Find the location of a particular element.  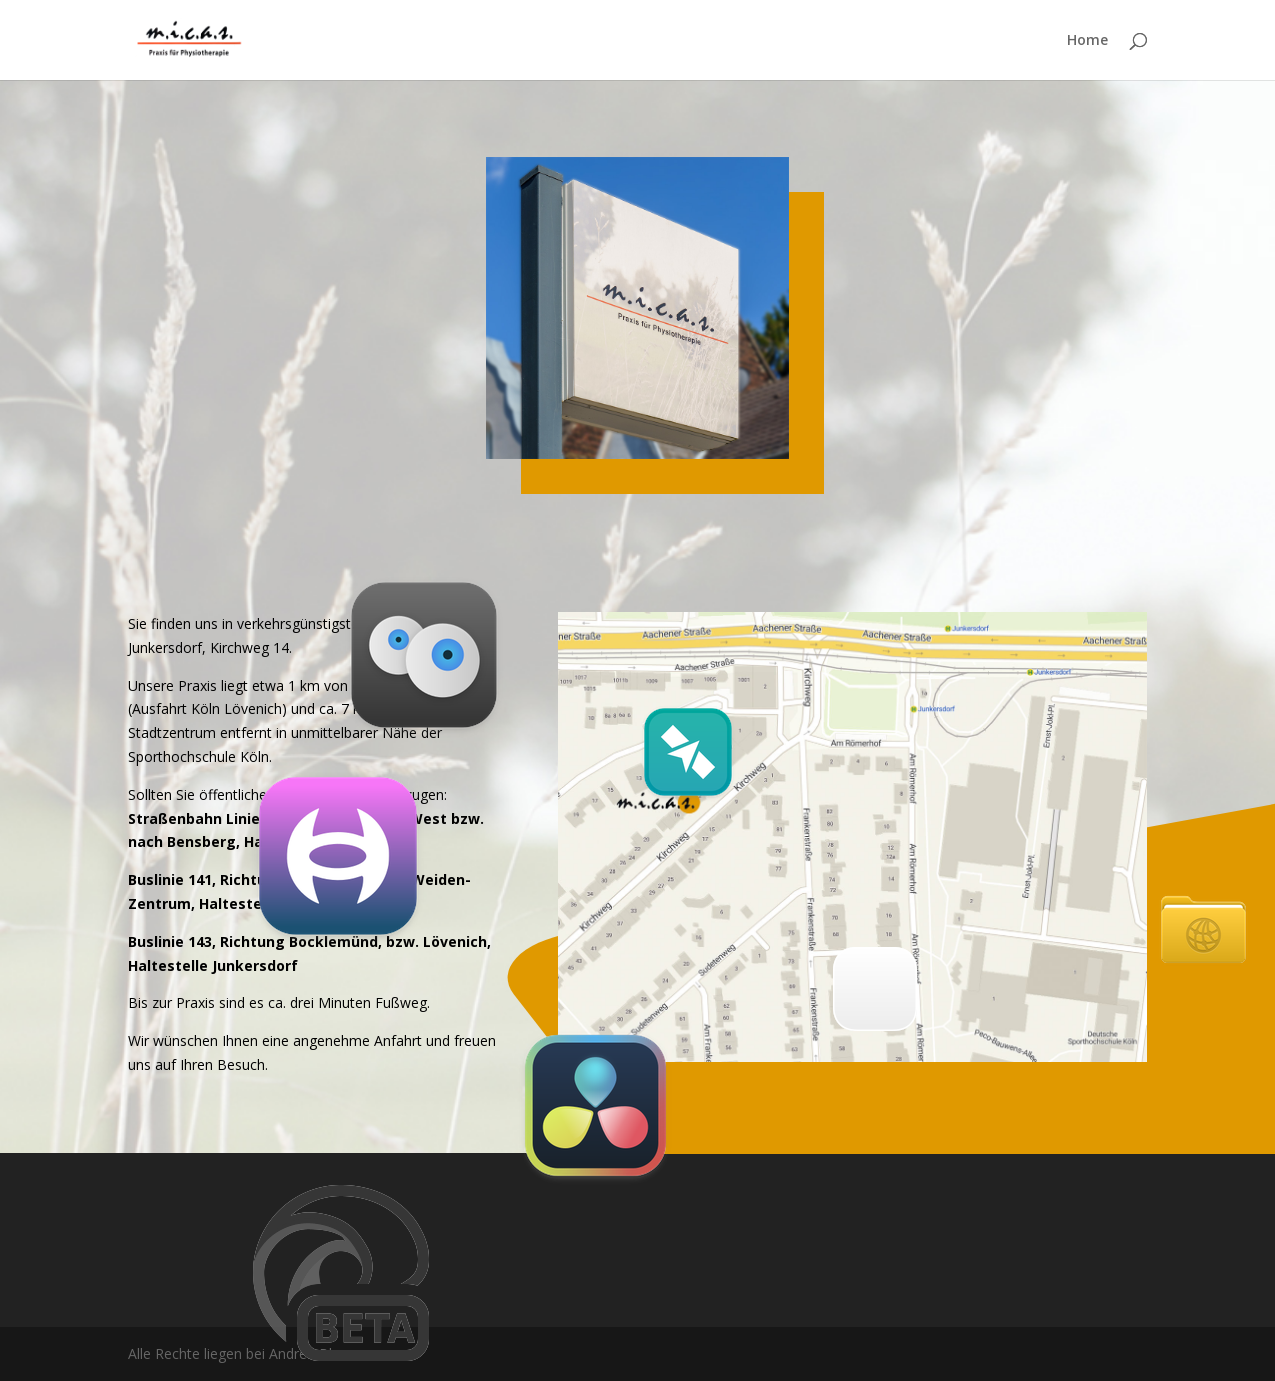

open HyperPlay gaming launcher is located at coordinates (338, 856).